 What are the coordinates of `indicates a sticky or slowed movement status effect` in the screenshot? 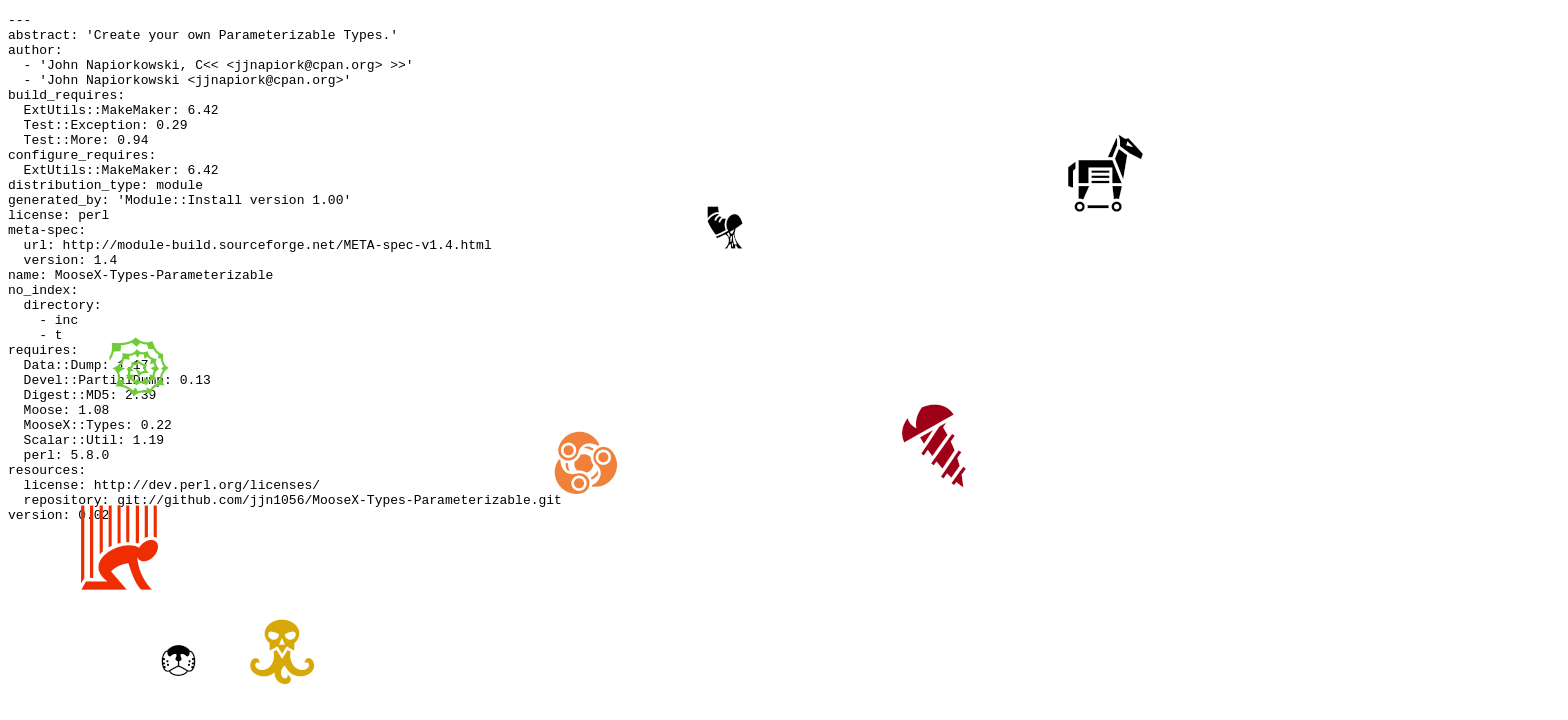 It's located at (728, 227).